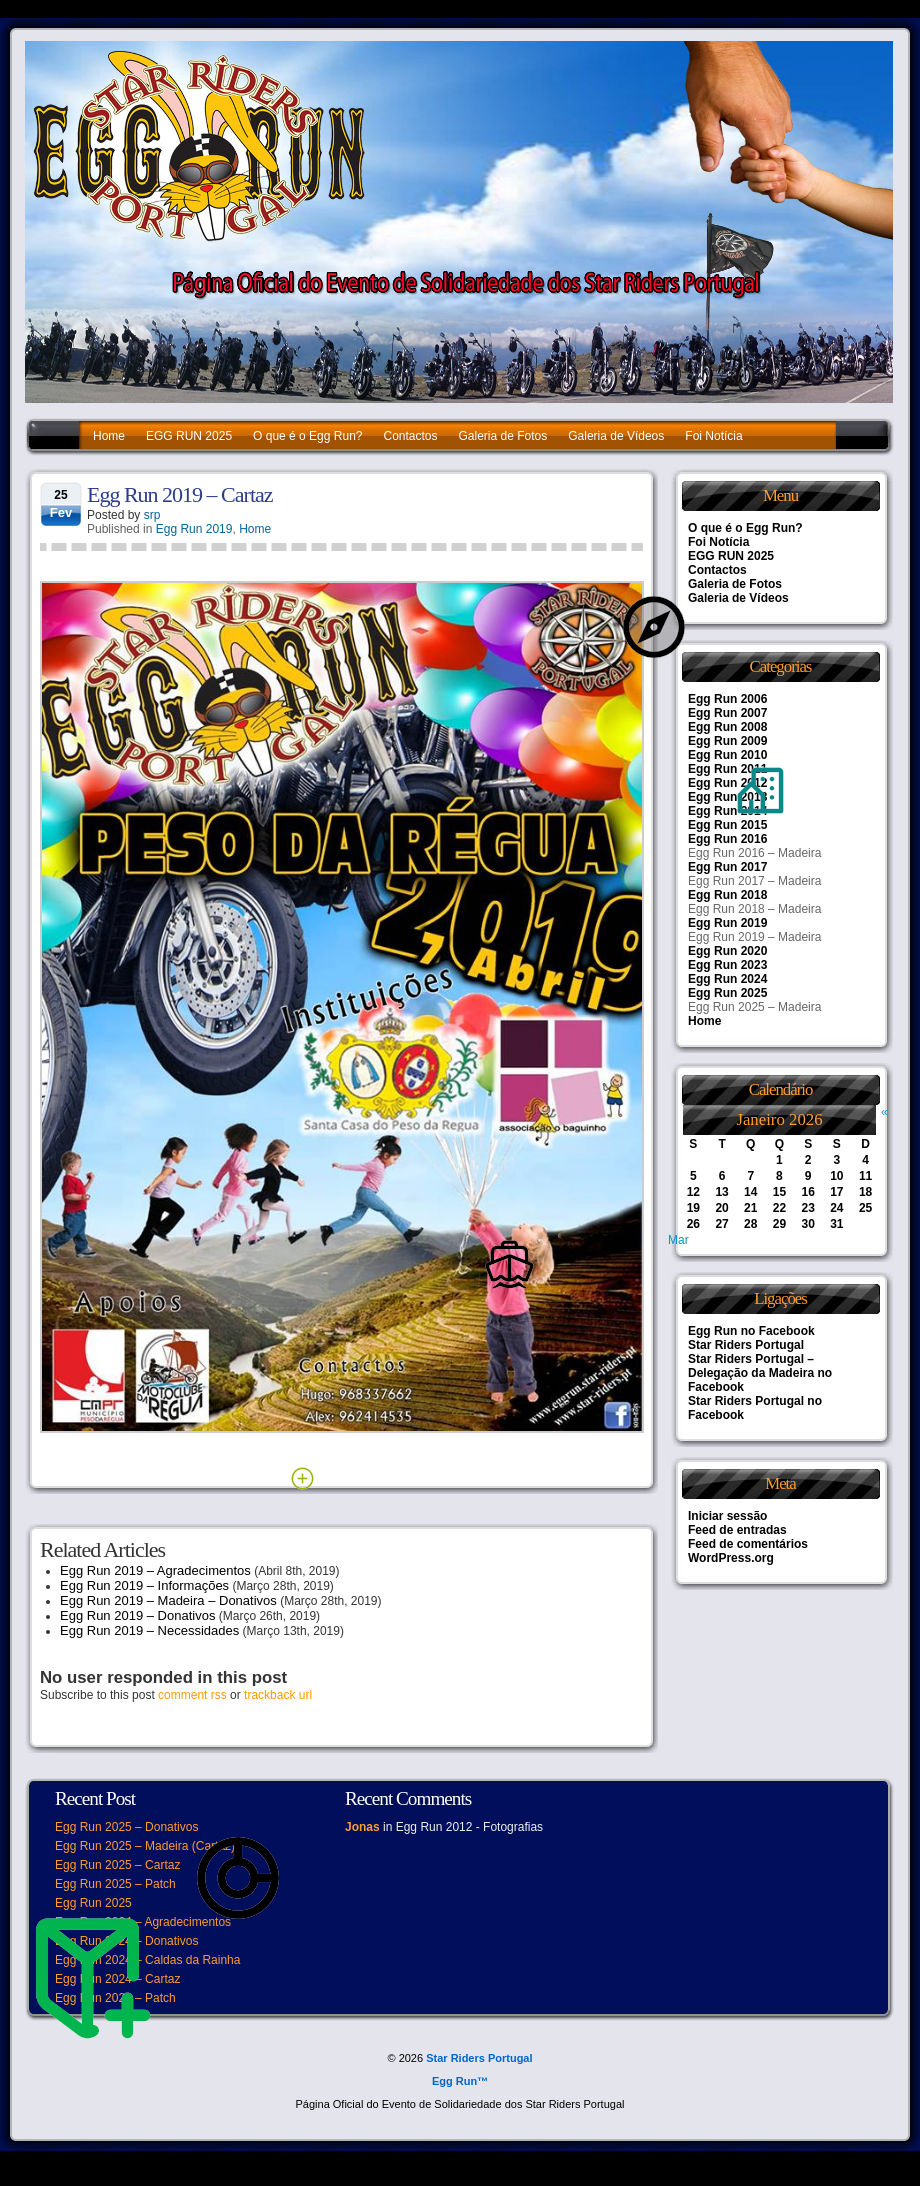 Image resolution: width=920 pixels, height=2186 pixels. I want to click on access boat or ferry services, so click(509, 1264).